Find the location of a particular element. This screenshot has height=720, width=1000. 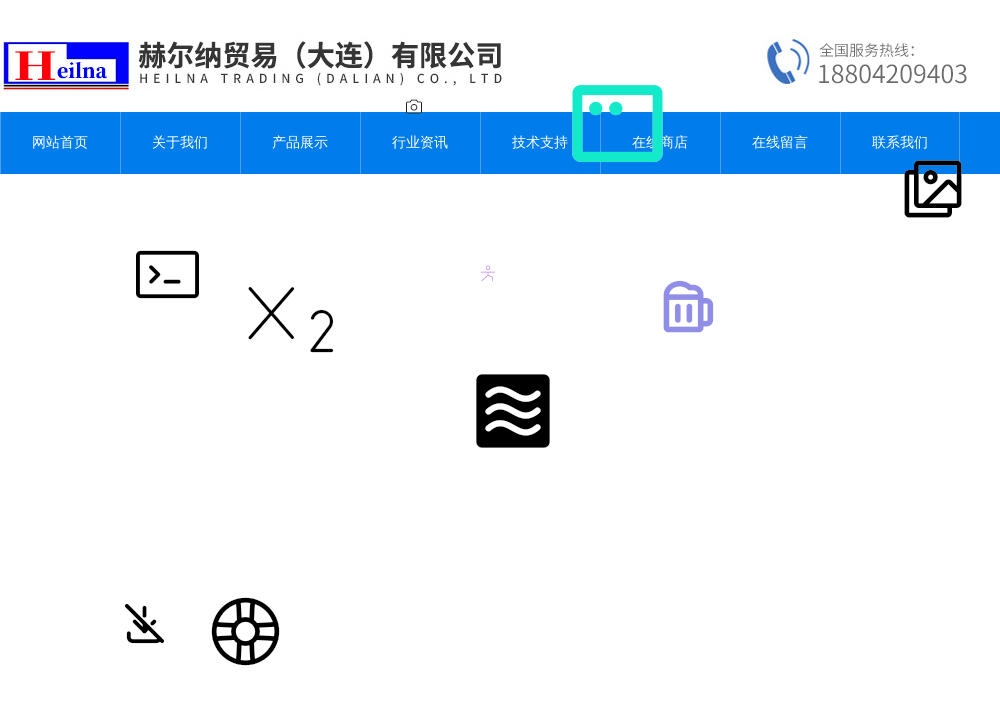

indicates water or aquatic features is located at coordinates (513, 411).